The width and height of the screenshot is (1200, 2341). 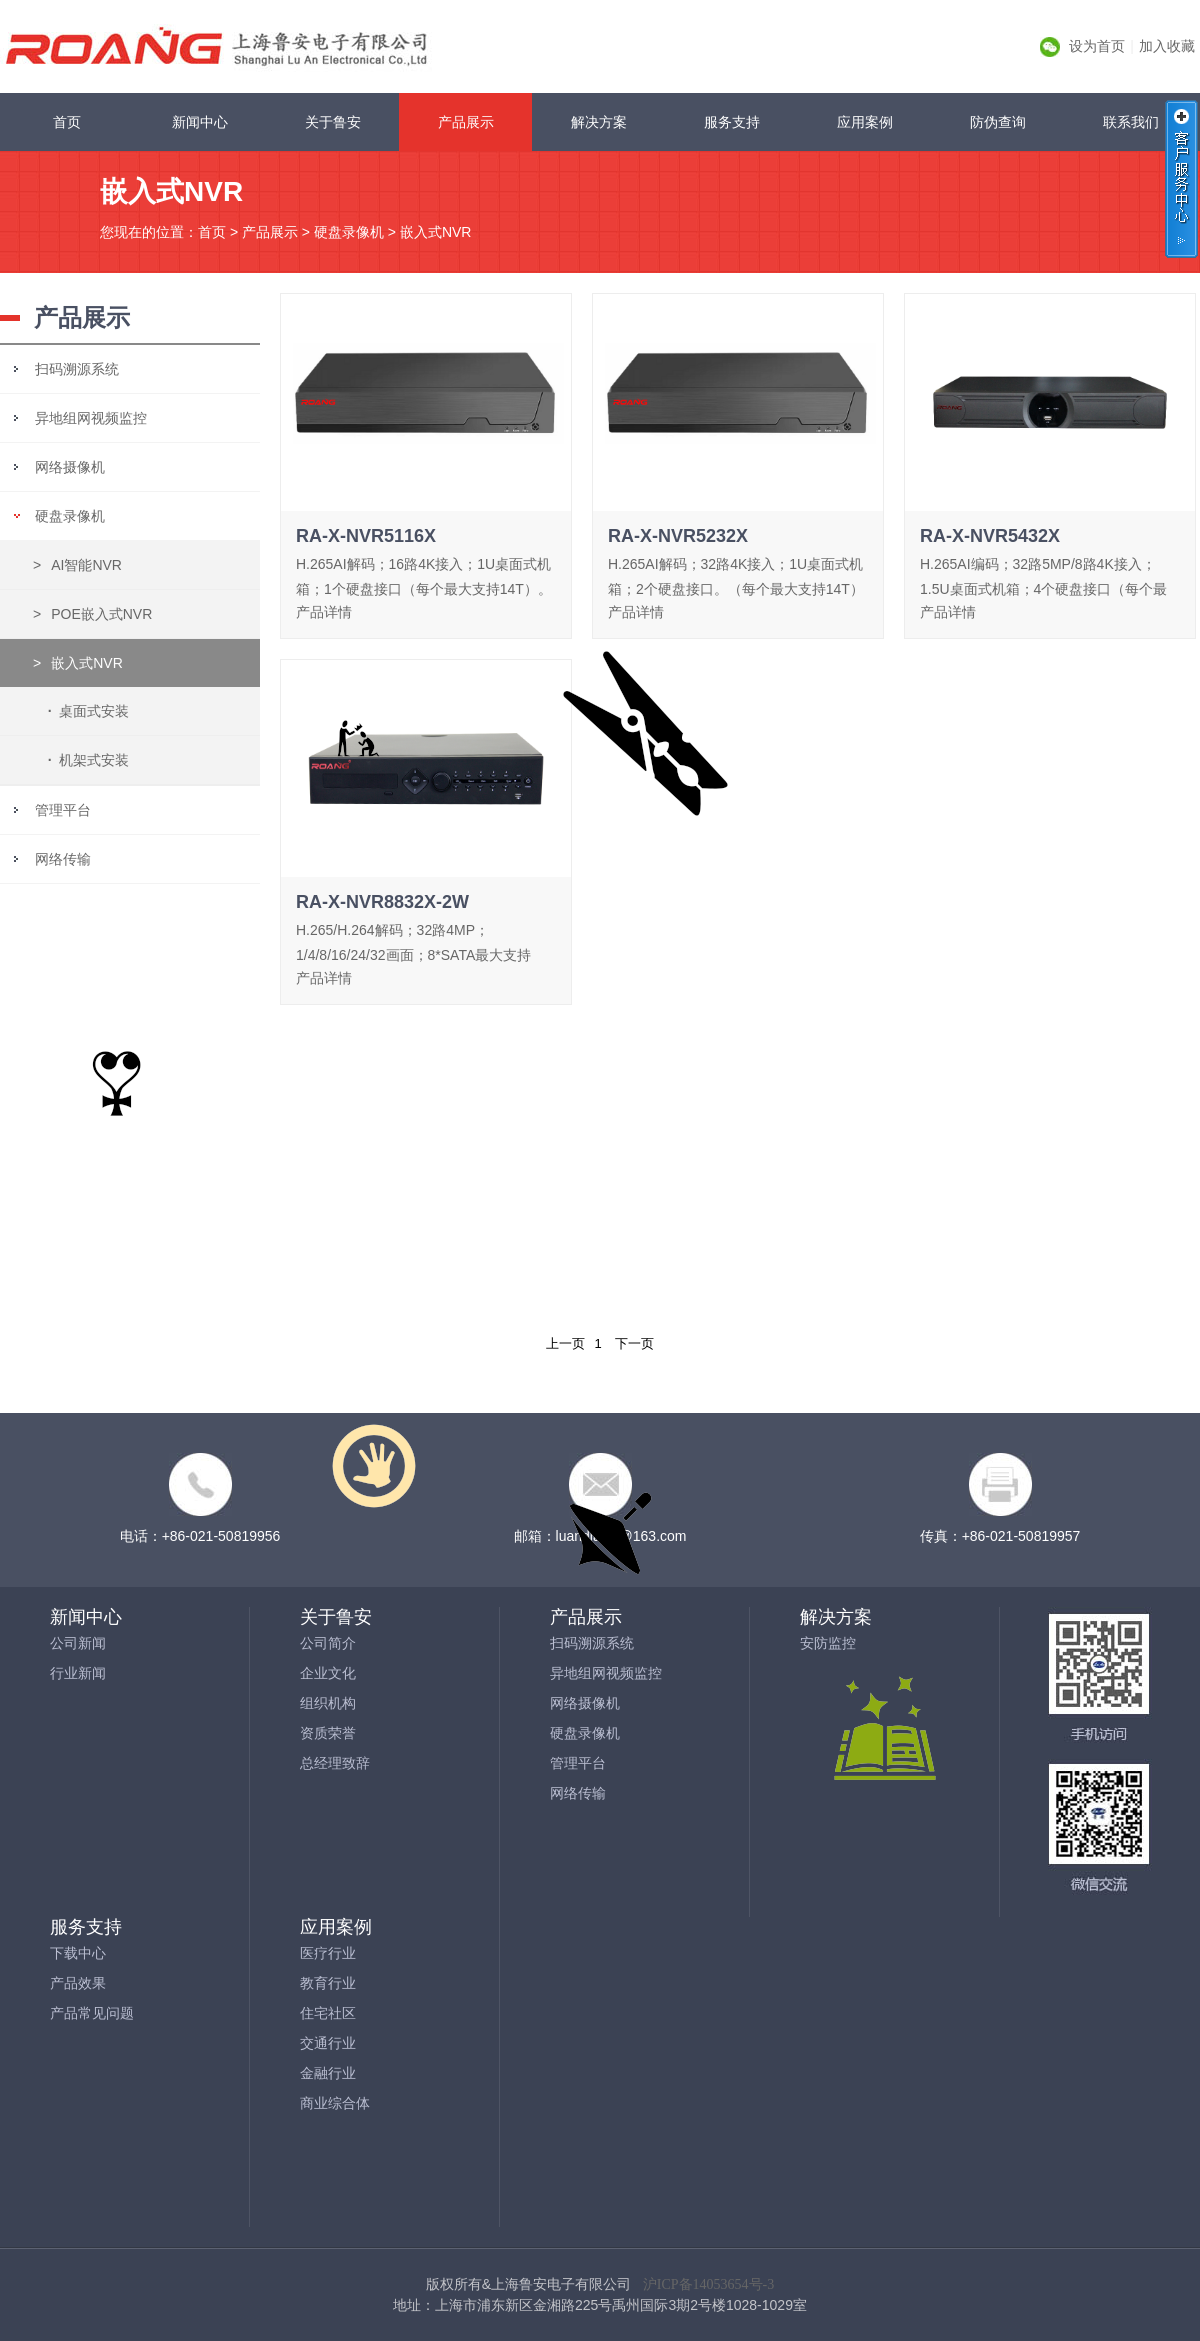 What do you see at coordinates (358, 738) in the screenshot?
I see `indicates a coronation or crowning ceremony event` at bounding box center [358, 738].